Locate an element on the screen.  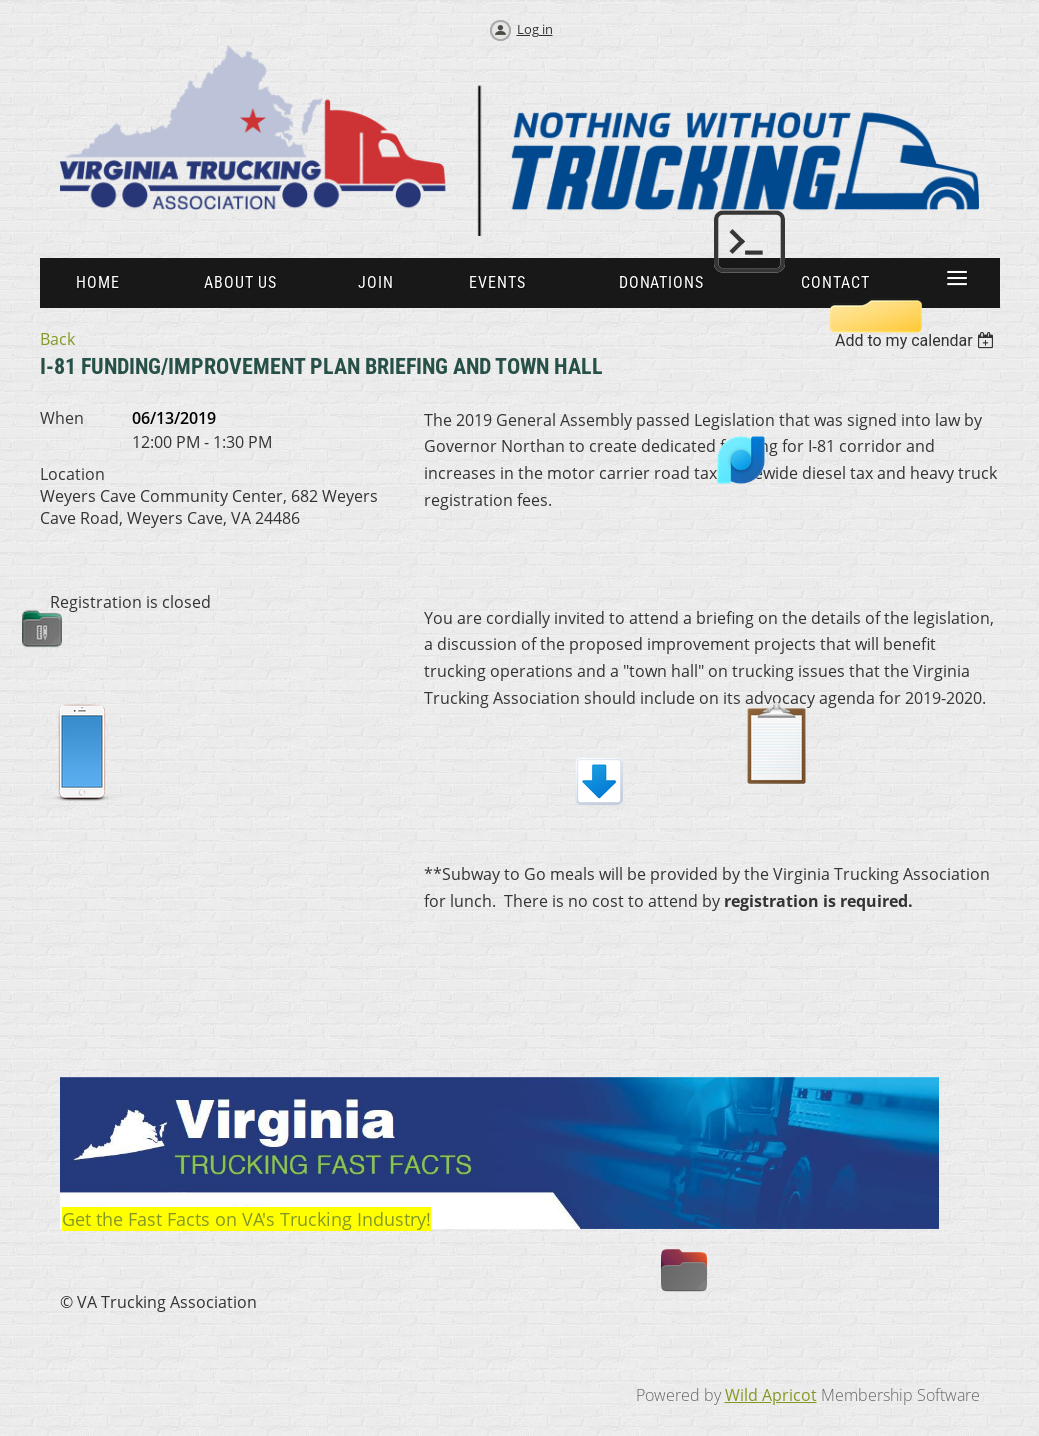
manage connected iPhone device is located at coordinates (82, 753).